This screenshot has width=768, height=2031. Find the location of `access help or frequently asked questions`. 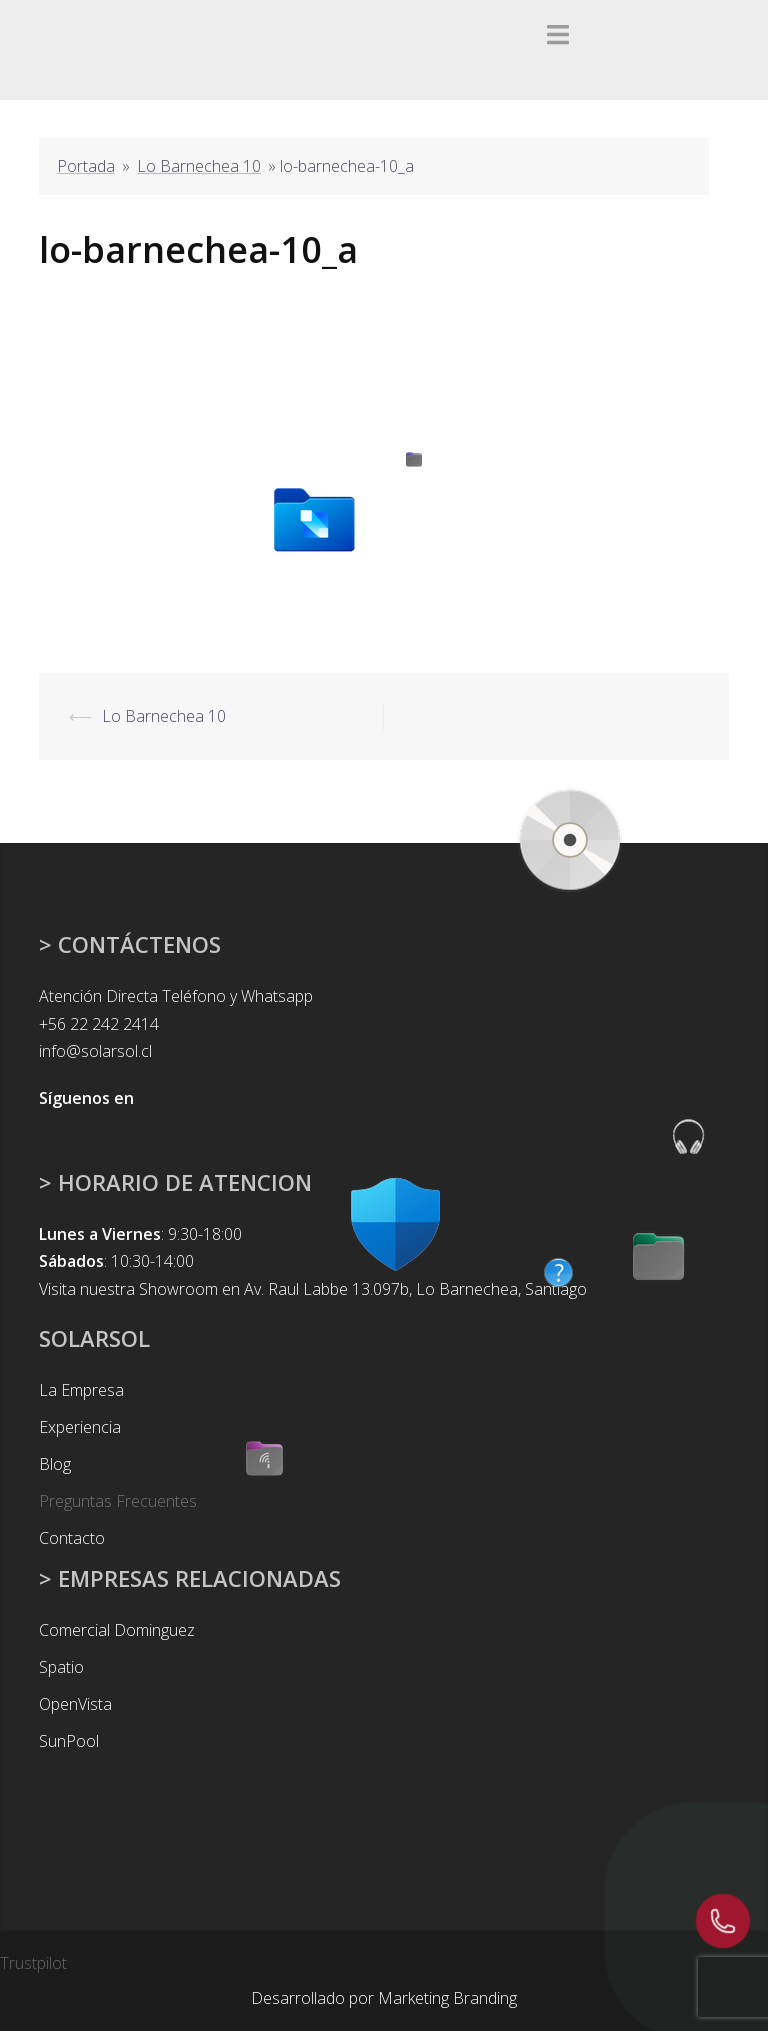

access help or frequently asked questions is located at coordinates (558, 1272).